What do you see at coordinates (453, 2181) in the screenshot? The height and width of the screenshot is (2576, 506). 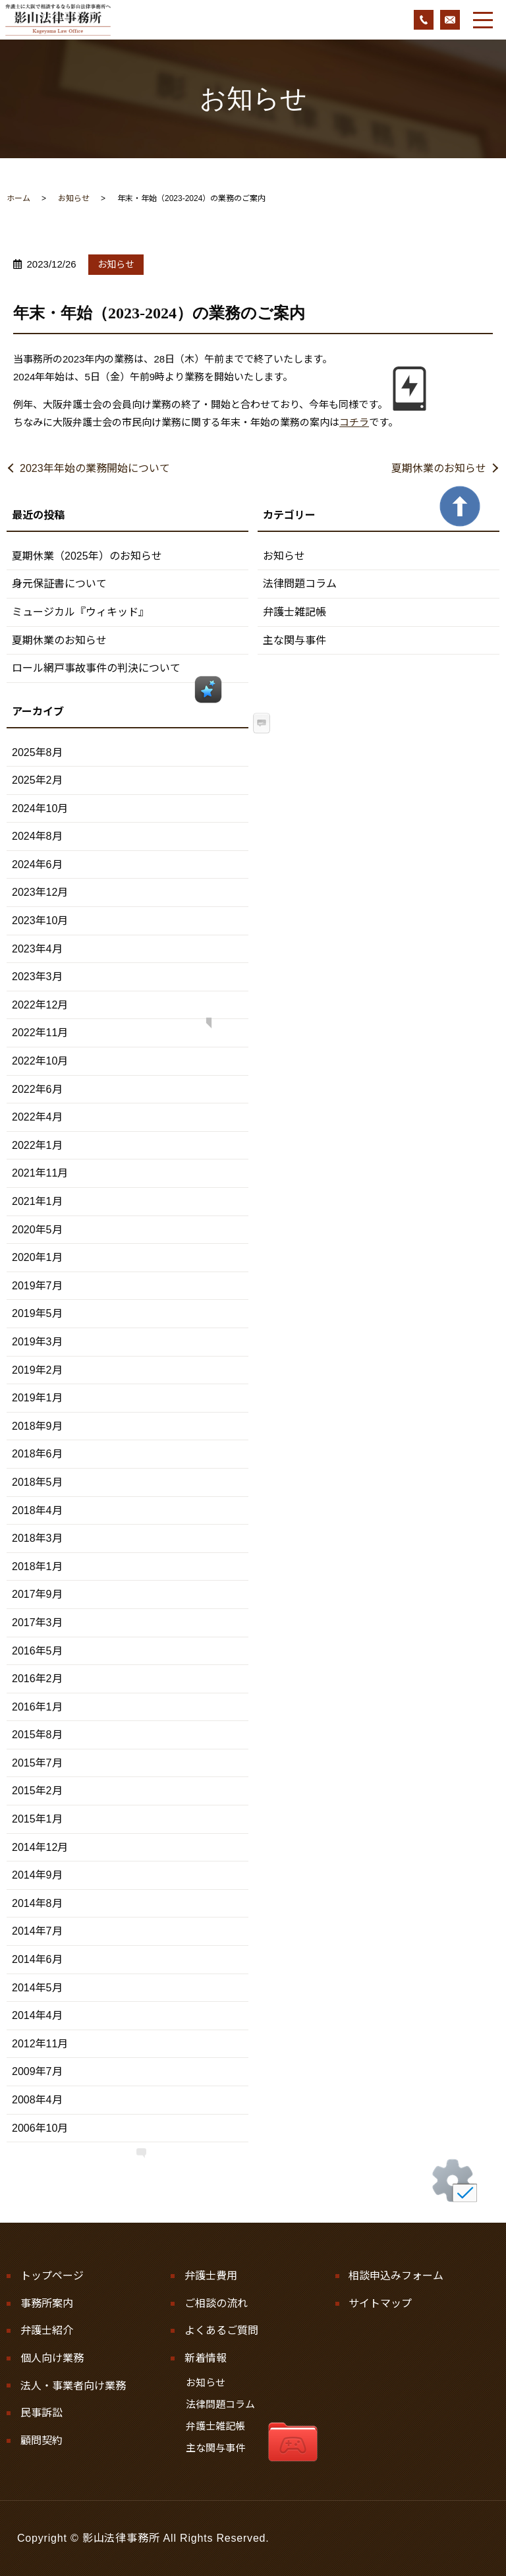 I see `access administrator tools and settings` at bounding box center [453, 2181].